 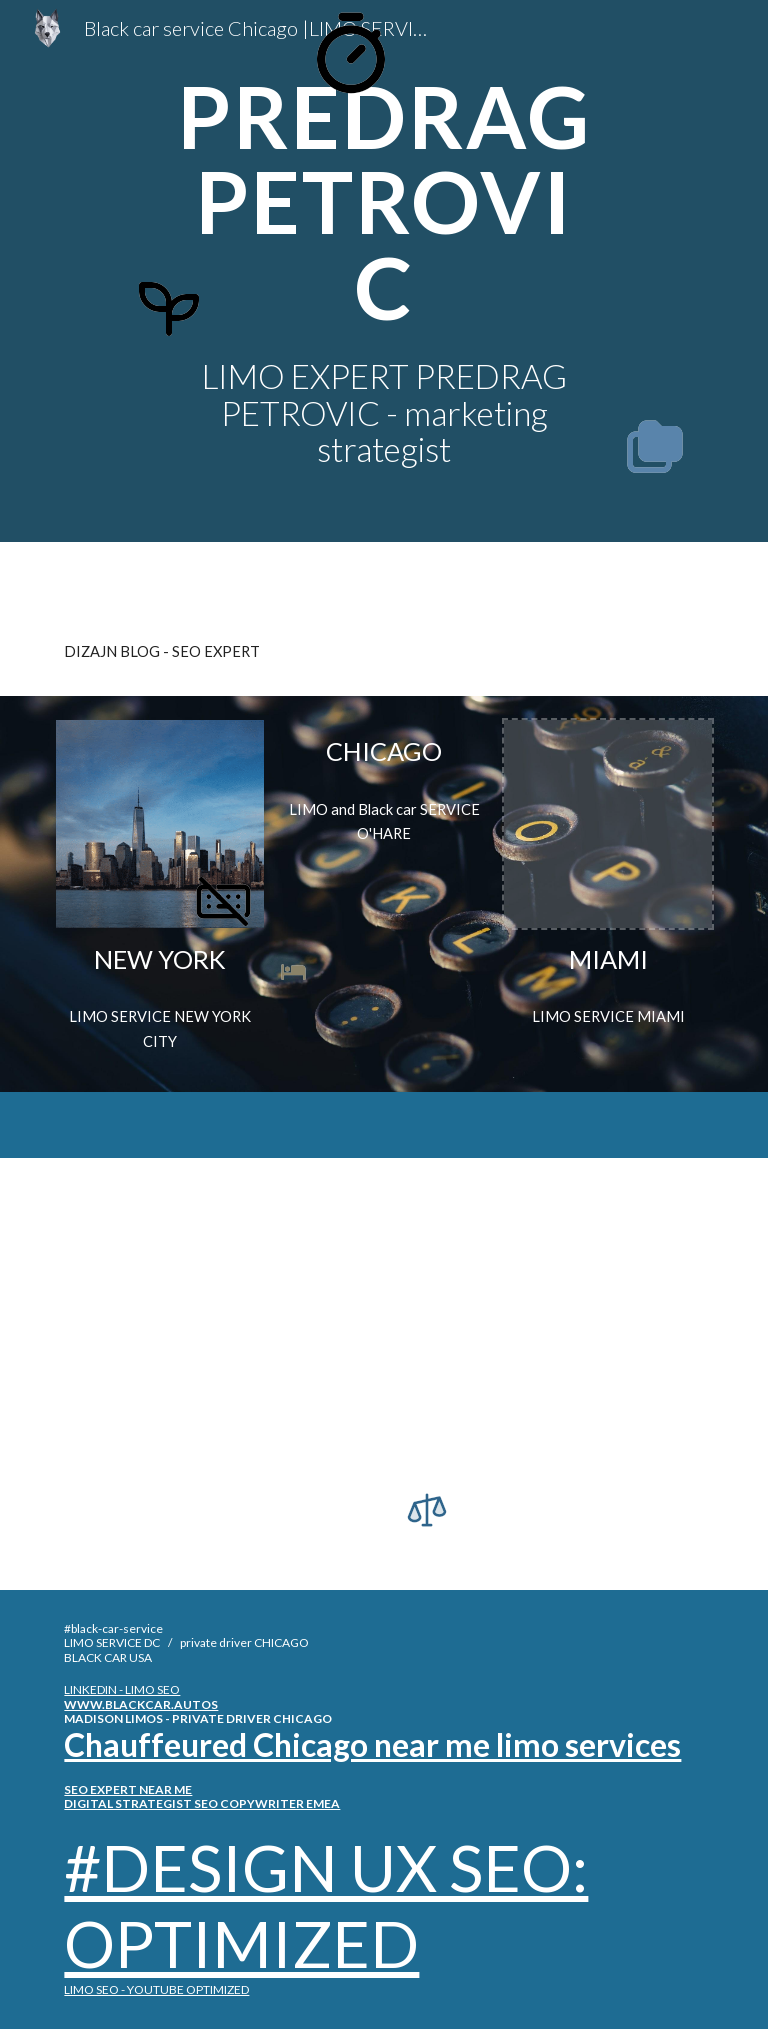 What do you see at coordinates (223, 901) in the screenshot?
I see `disable keyboard input` at bounding box center [223, 901].